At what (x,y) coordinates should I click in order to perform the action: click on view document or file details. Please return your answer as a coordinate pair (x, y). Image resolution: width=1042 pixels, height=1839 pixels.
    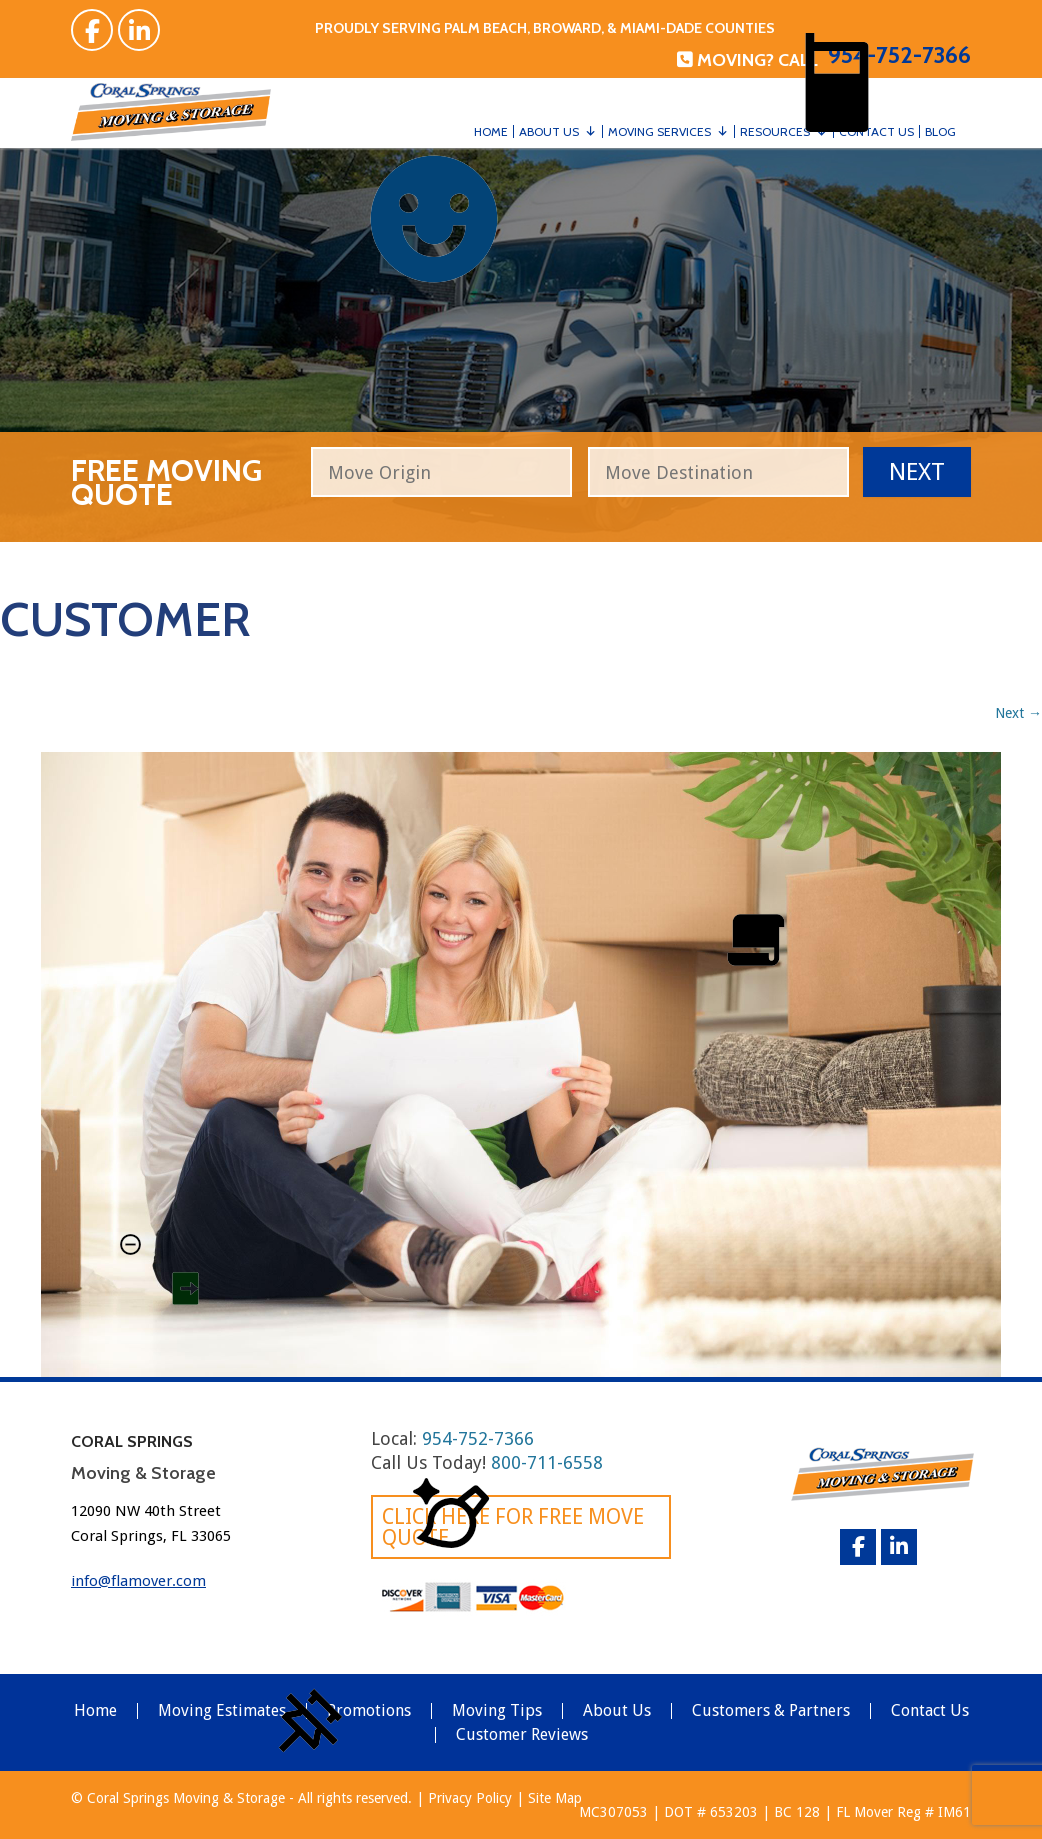
    Looking at the image, I should click on (756, 940).